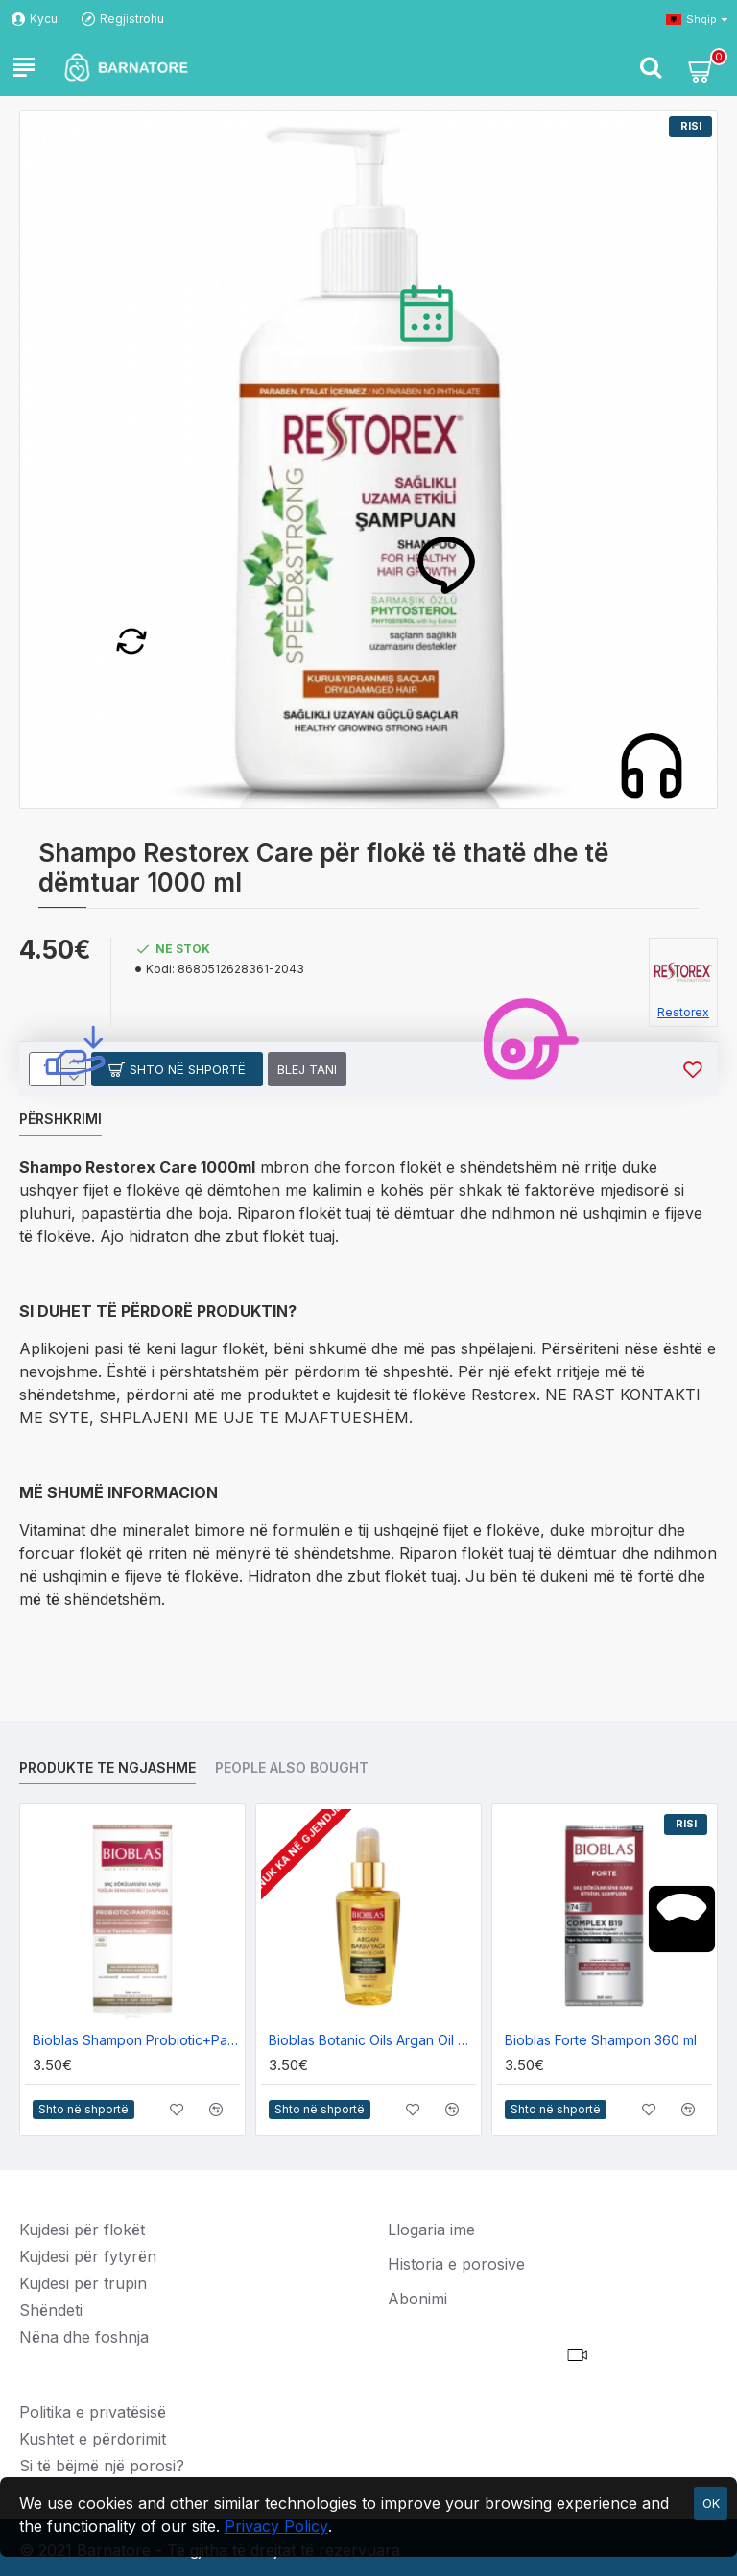 Image resolution: width=737 pixels, height=2576 pixels. What do you see at coordinates (681, 1919) in the screenshot?
I see `view weight or measurement data` at bounding box center [681, 1919].